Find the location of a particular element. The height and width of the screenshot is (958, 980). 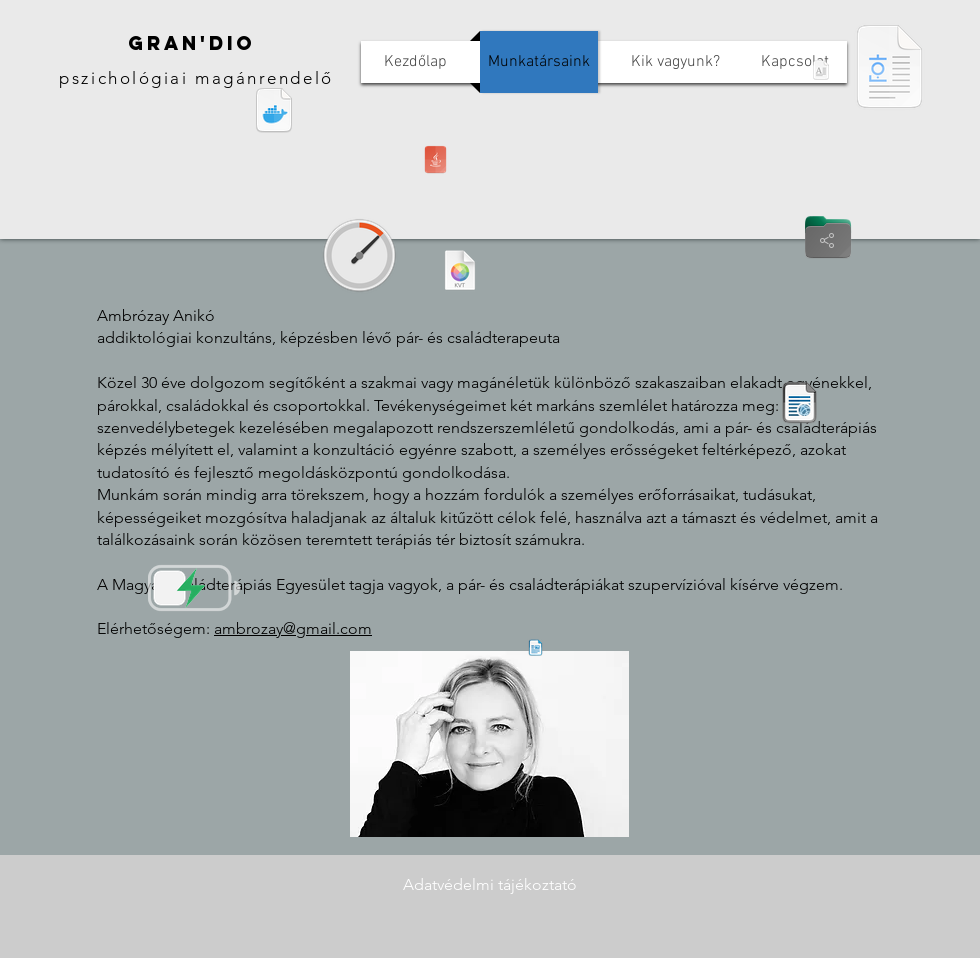

a dockerfile or docker configuration file is located at coordinates (274, 110).